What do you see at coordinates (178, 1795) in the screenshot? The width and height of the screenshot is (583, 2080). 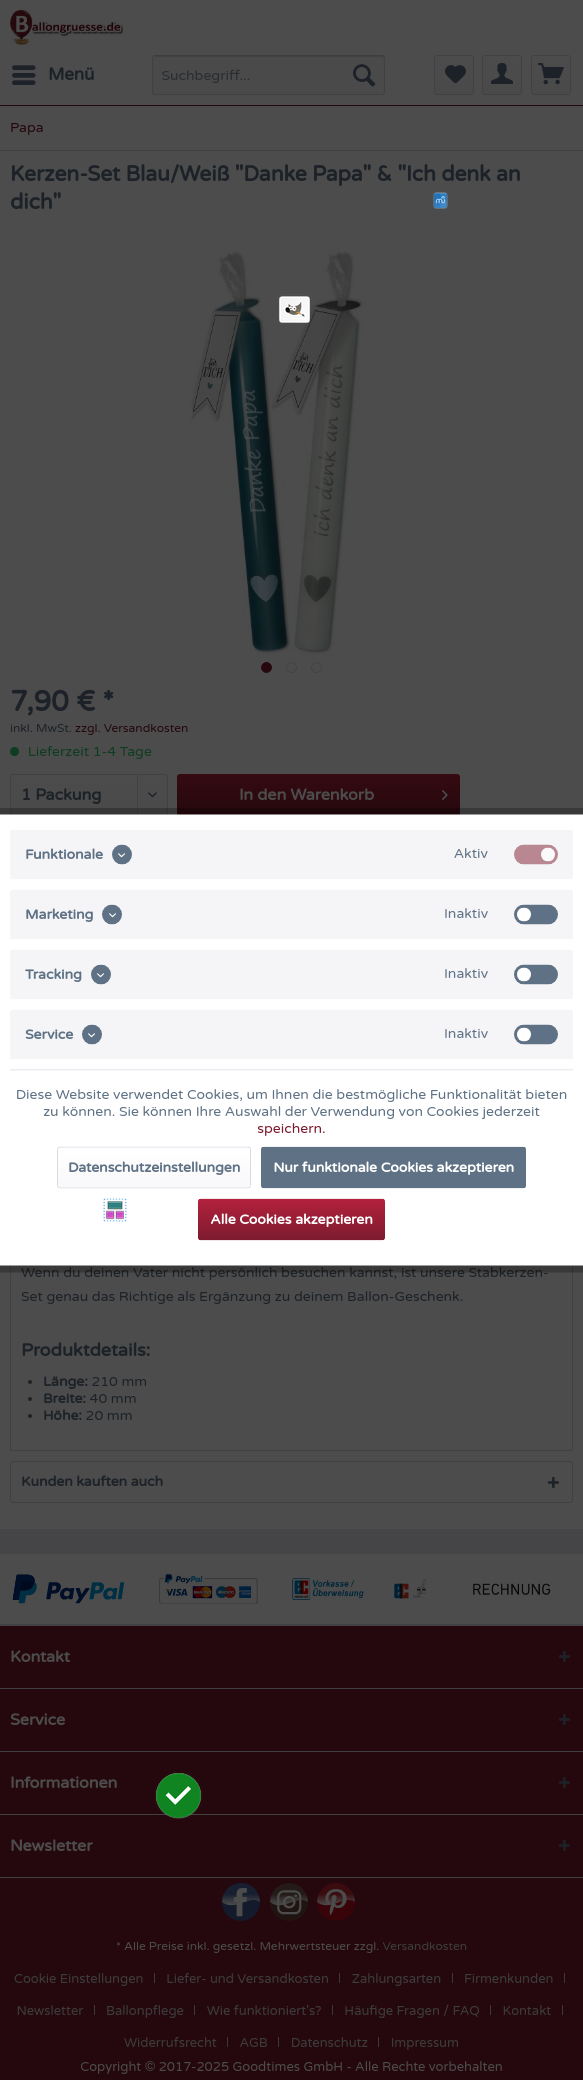 I see `indicates a selected or checked item` at bounding box center [178, 1795].